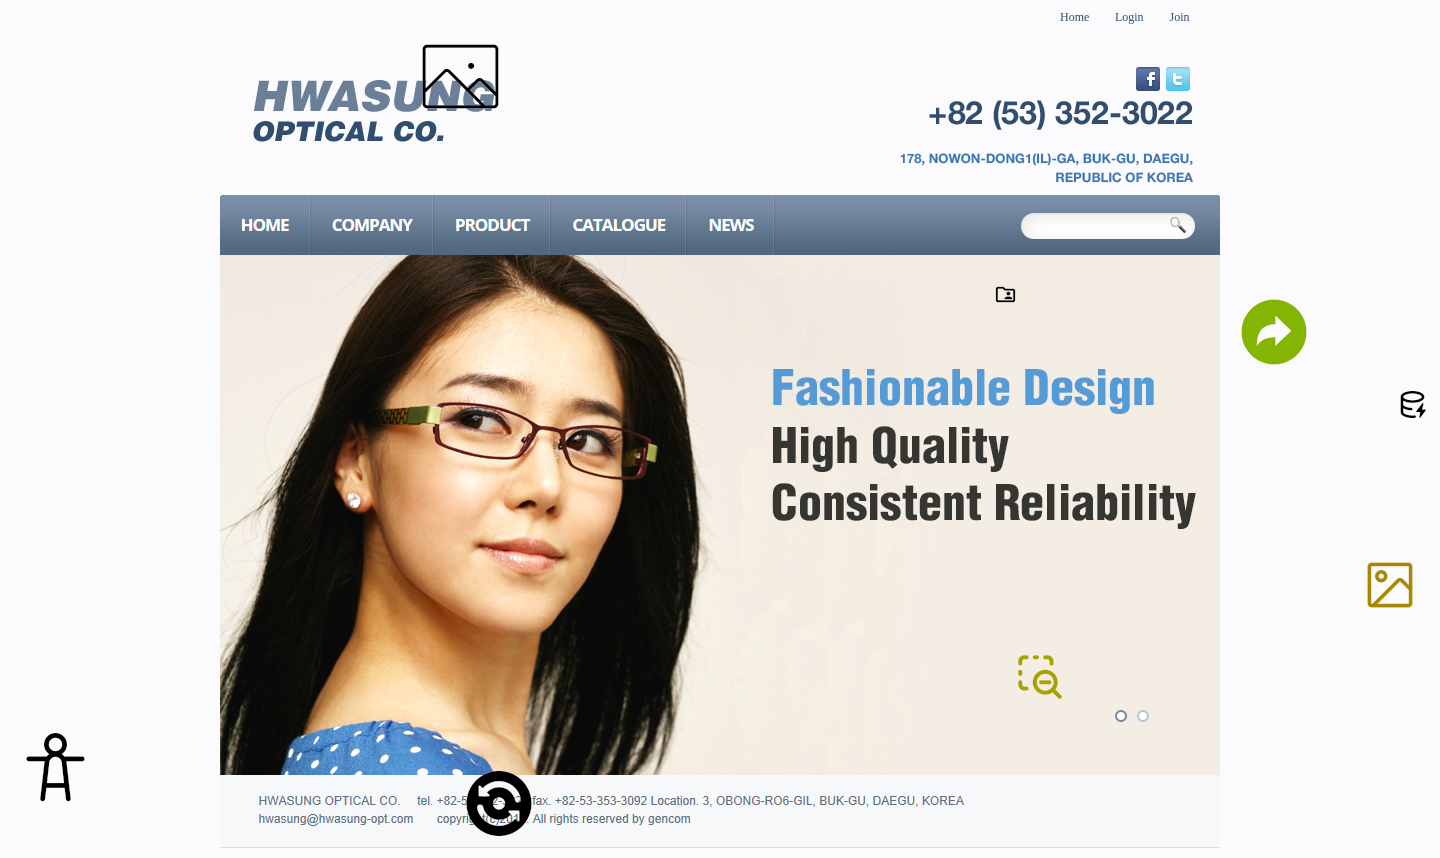  I want to click on view cached data or storage, so click(1412, 404).